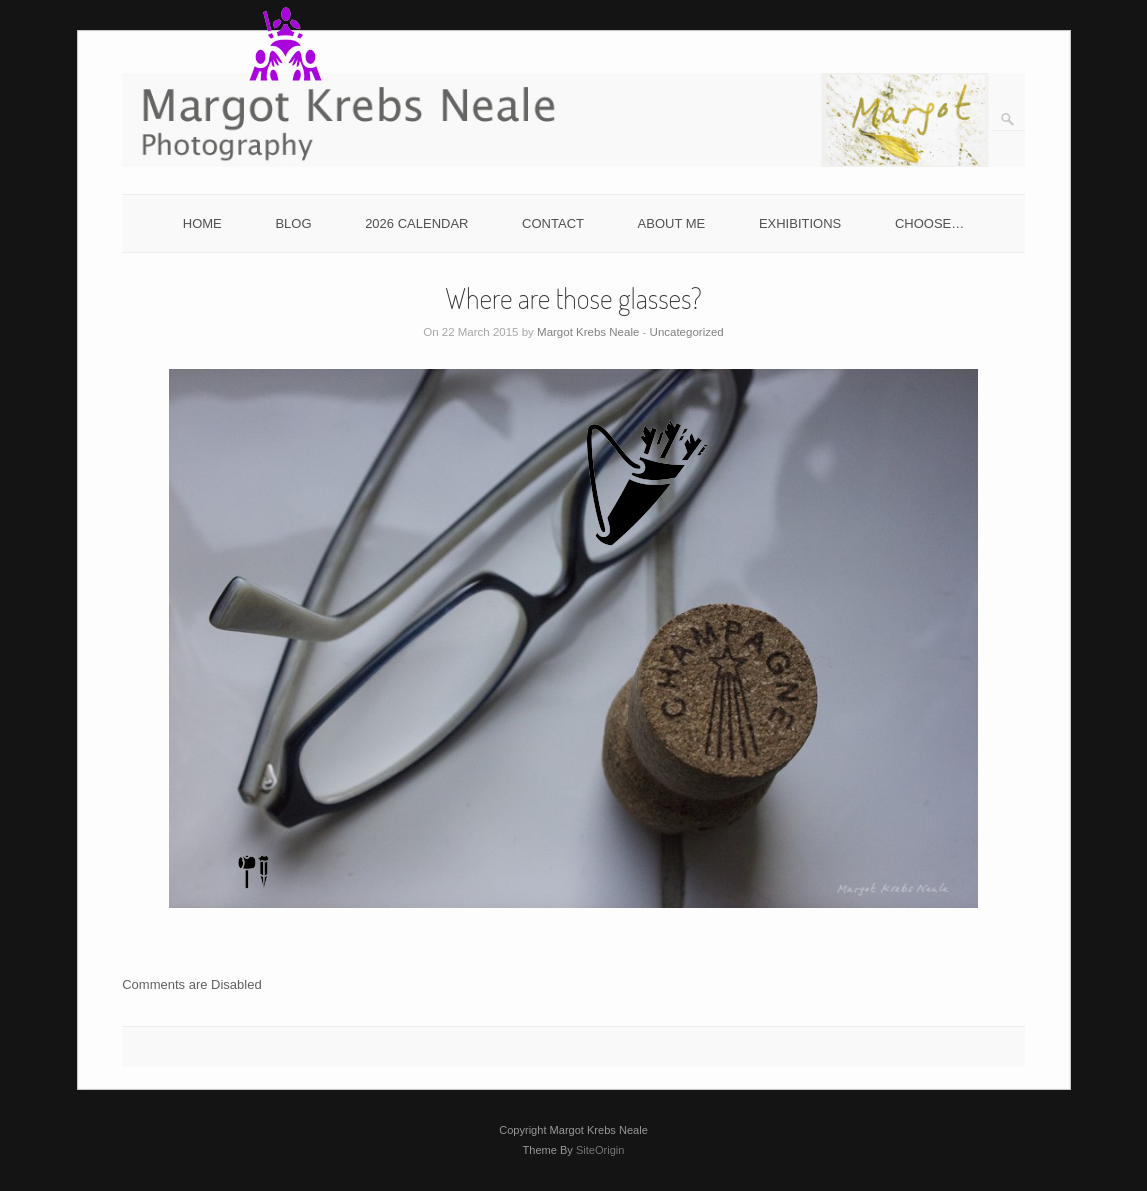  I want to click on equip or access arrow ammunition, so click(647, 482).